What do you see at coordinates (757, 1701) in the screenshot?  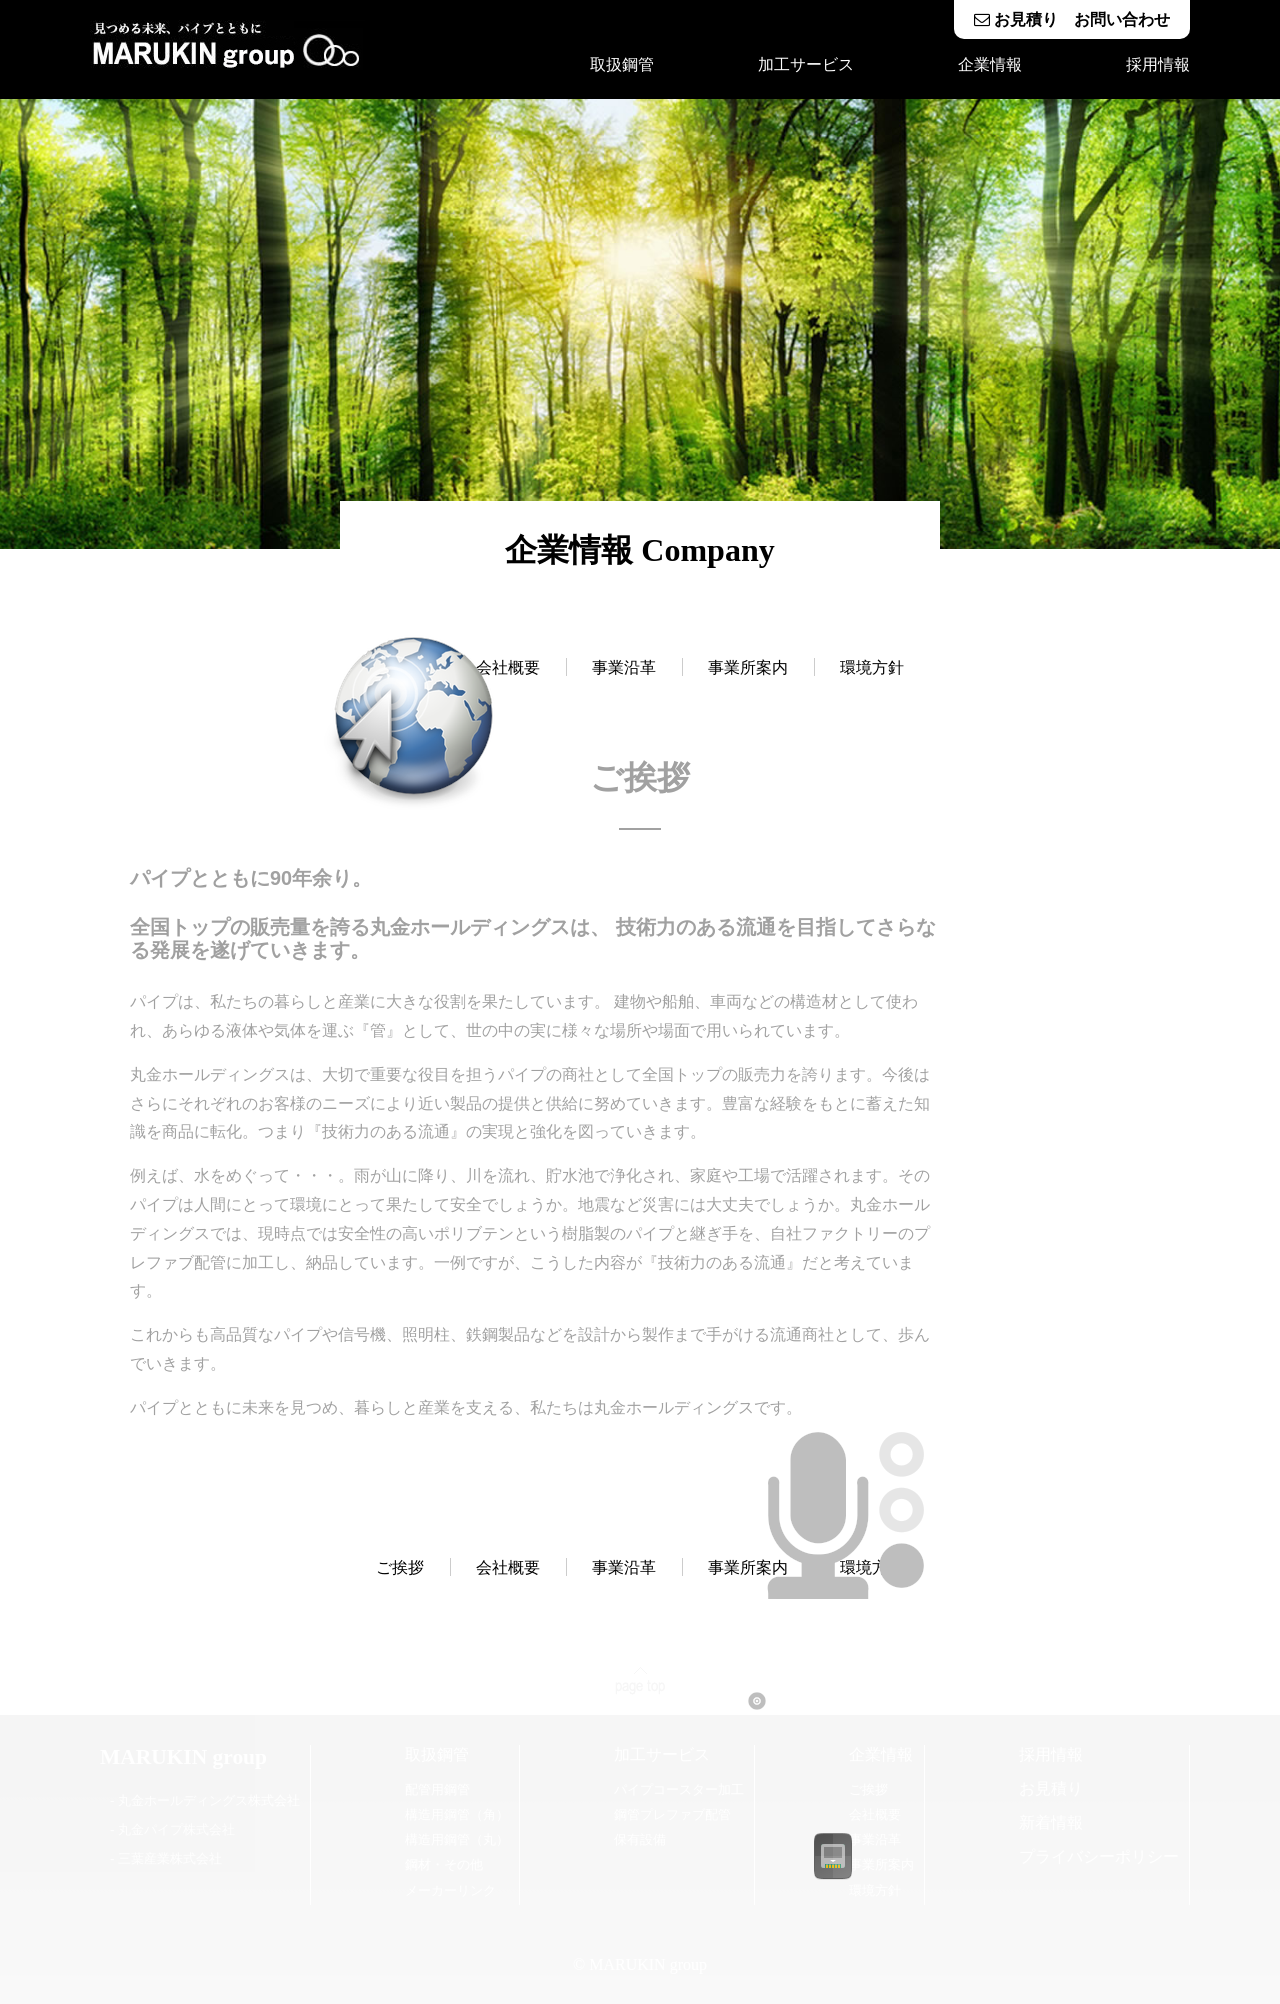 I see `indicates a blu-ray disc or BD media` at bounding box center [757, 1701].